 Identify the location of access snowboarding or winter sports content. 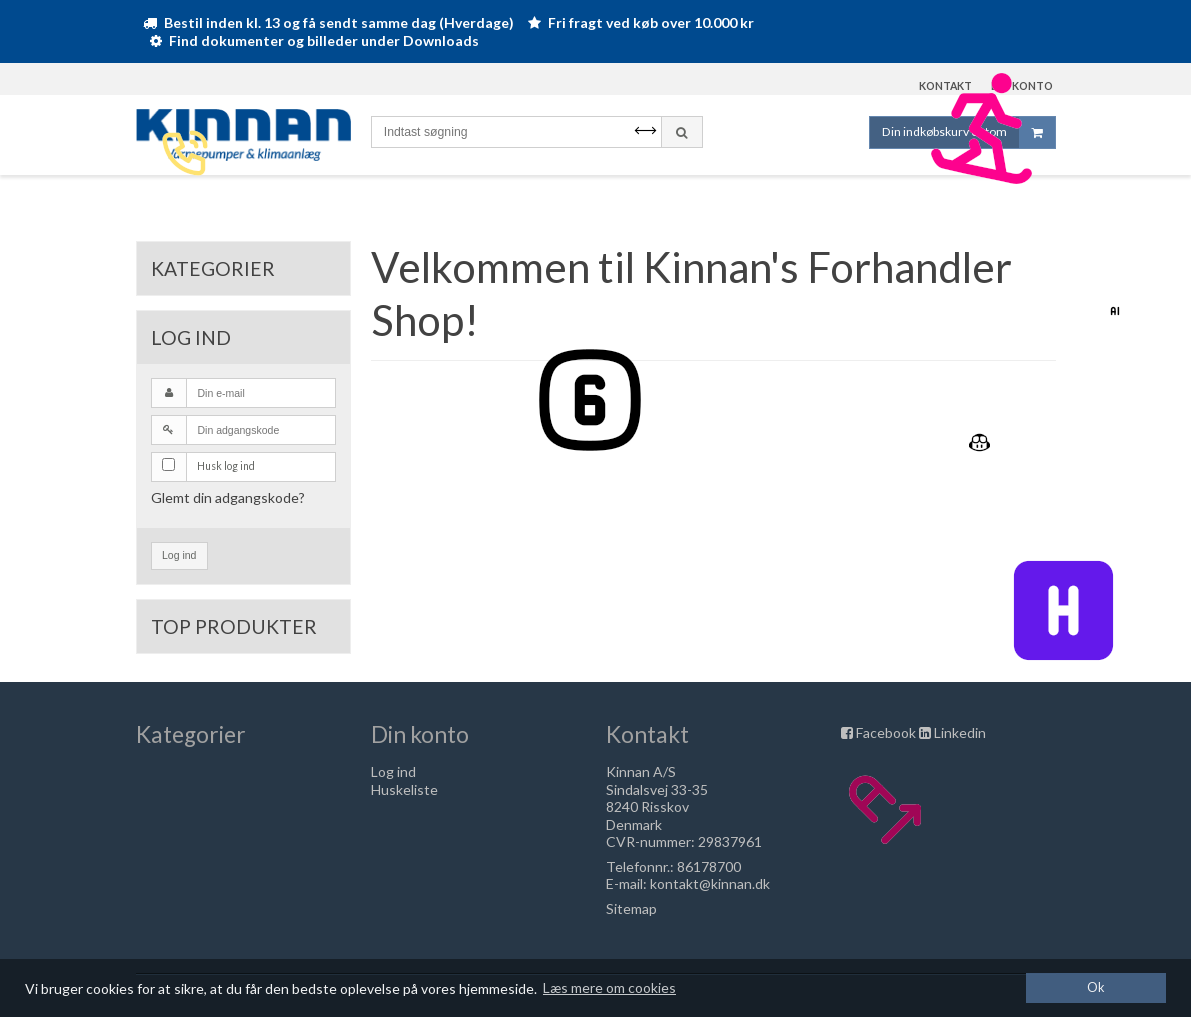
(981, 128).